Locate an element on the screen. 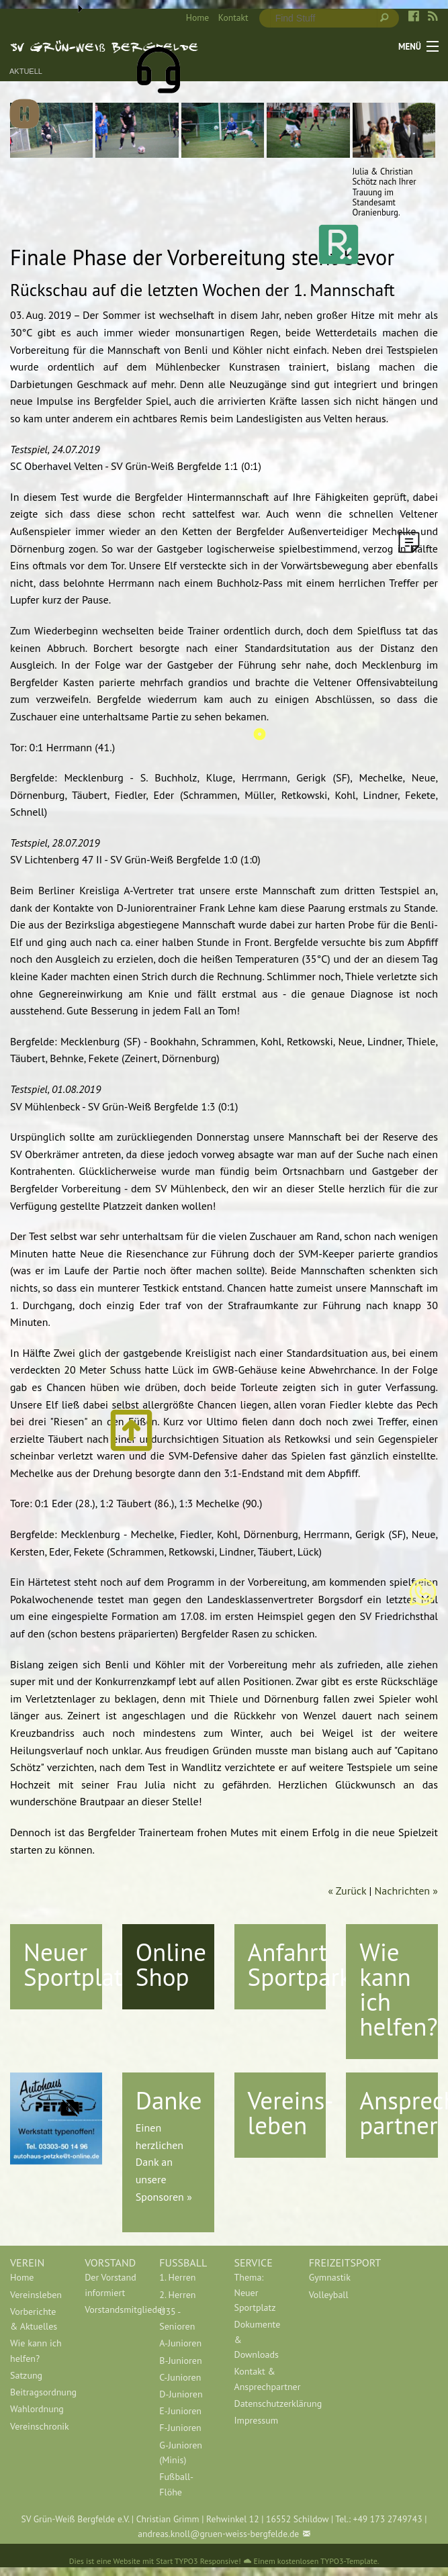  access help or support section is located at coordinates (24, 113).